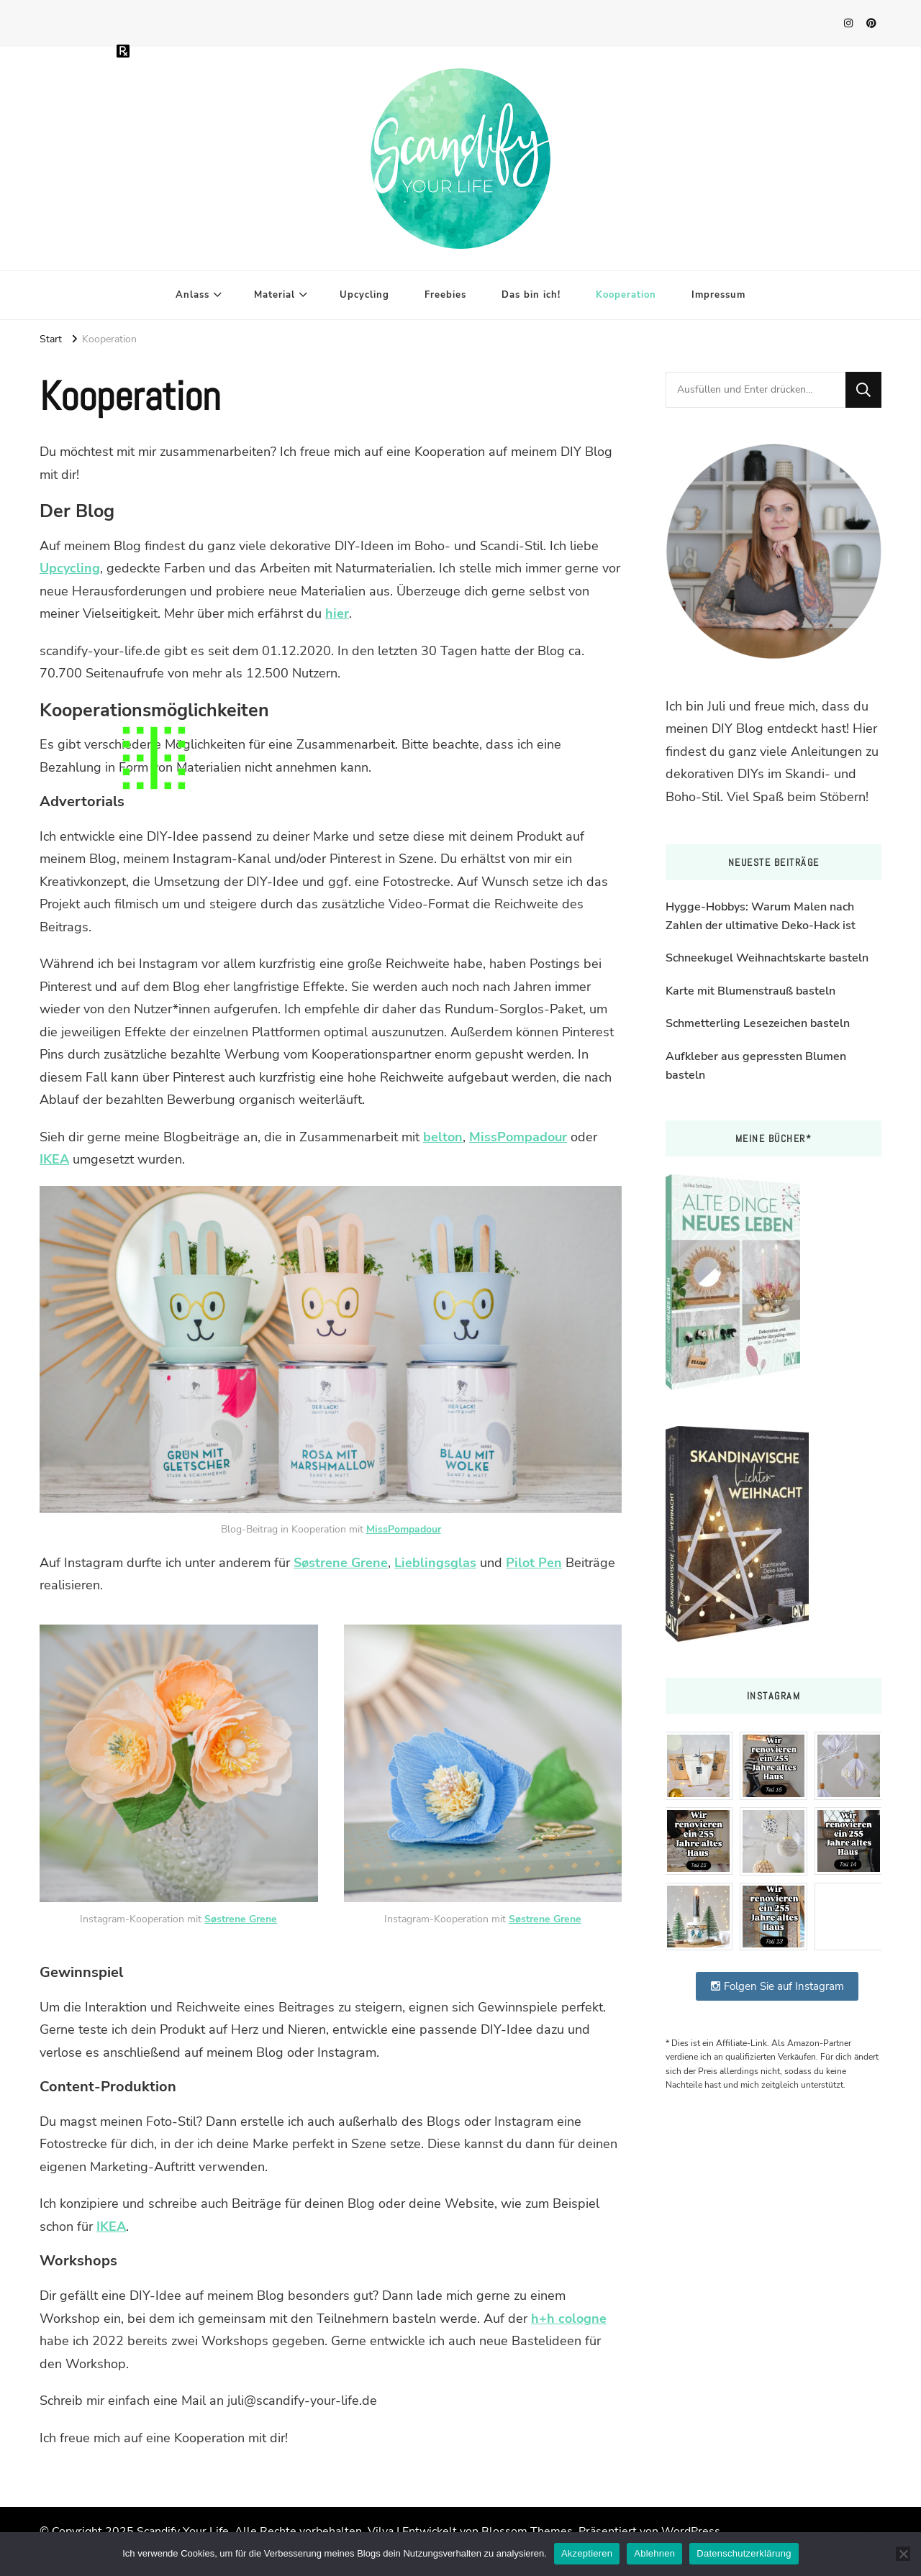 The image size is (921, 2576). I want to click on add a vertical border to selected cells, so click(154, 758).